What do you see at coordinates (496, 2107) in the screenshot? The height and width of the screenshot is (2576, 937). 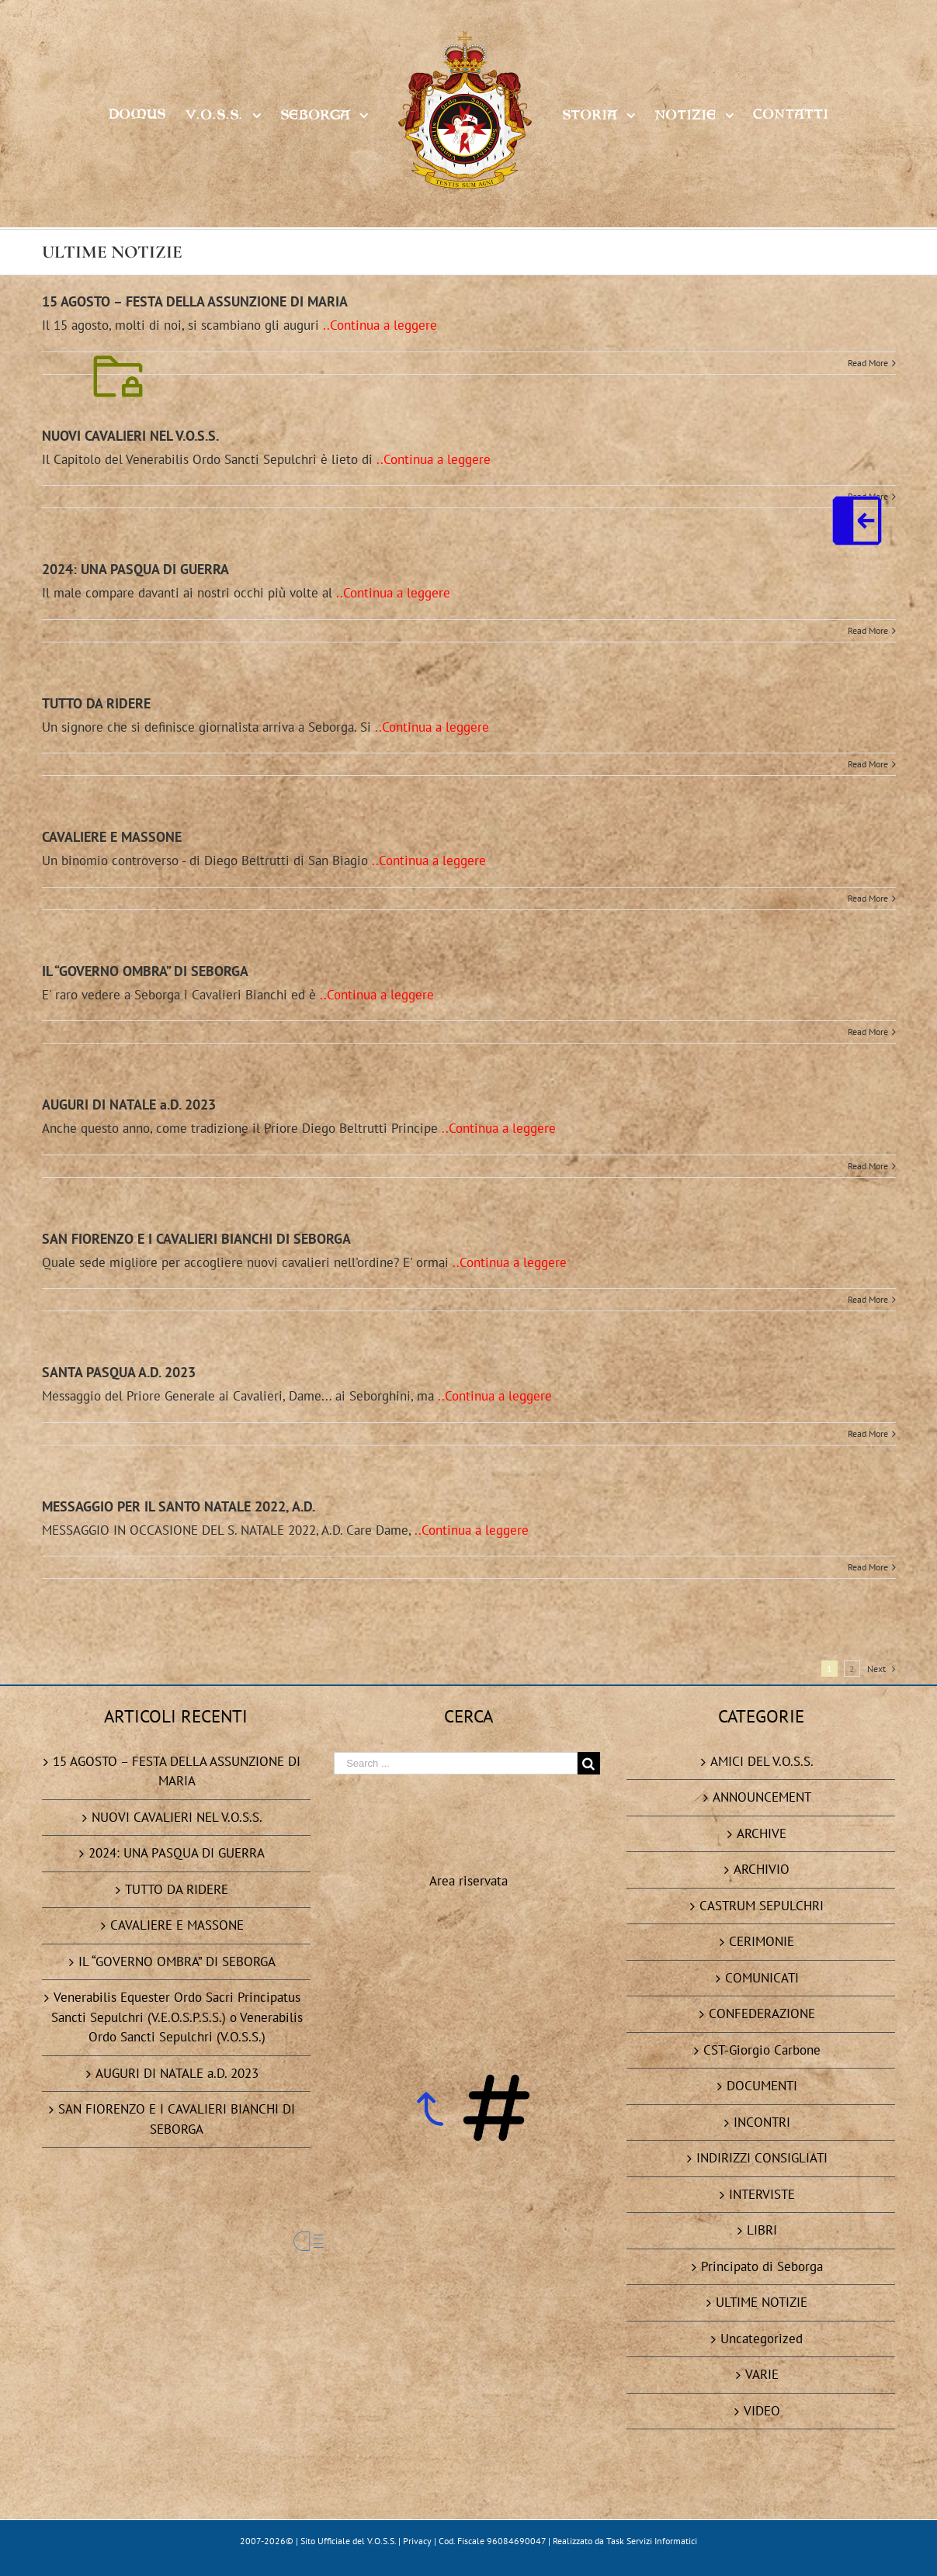 I see `add or search hashtags` at bounding box center [496, 2107].